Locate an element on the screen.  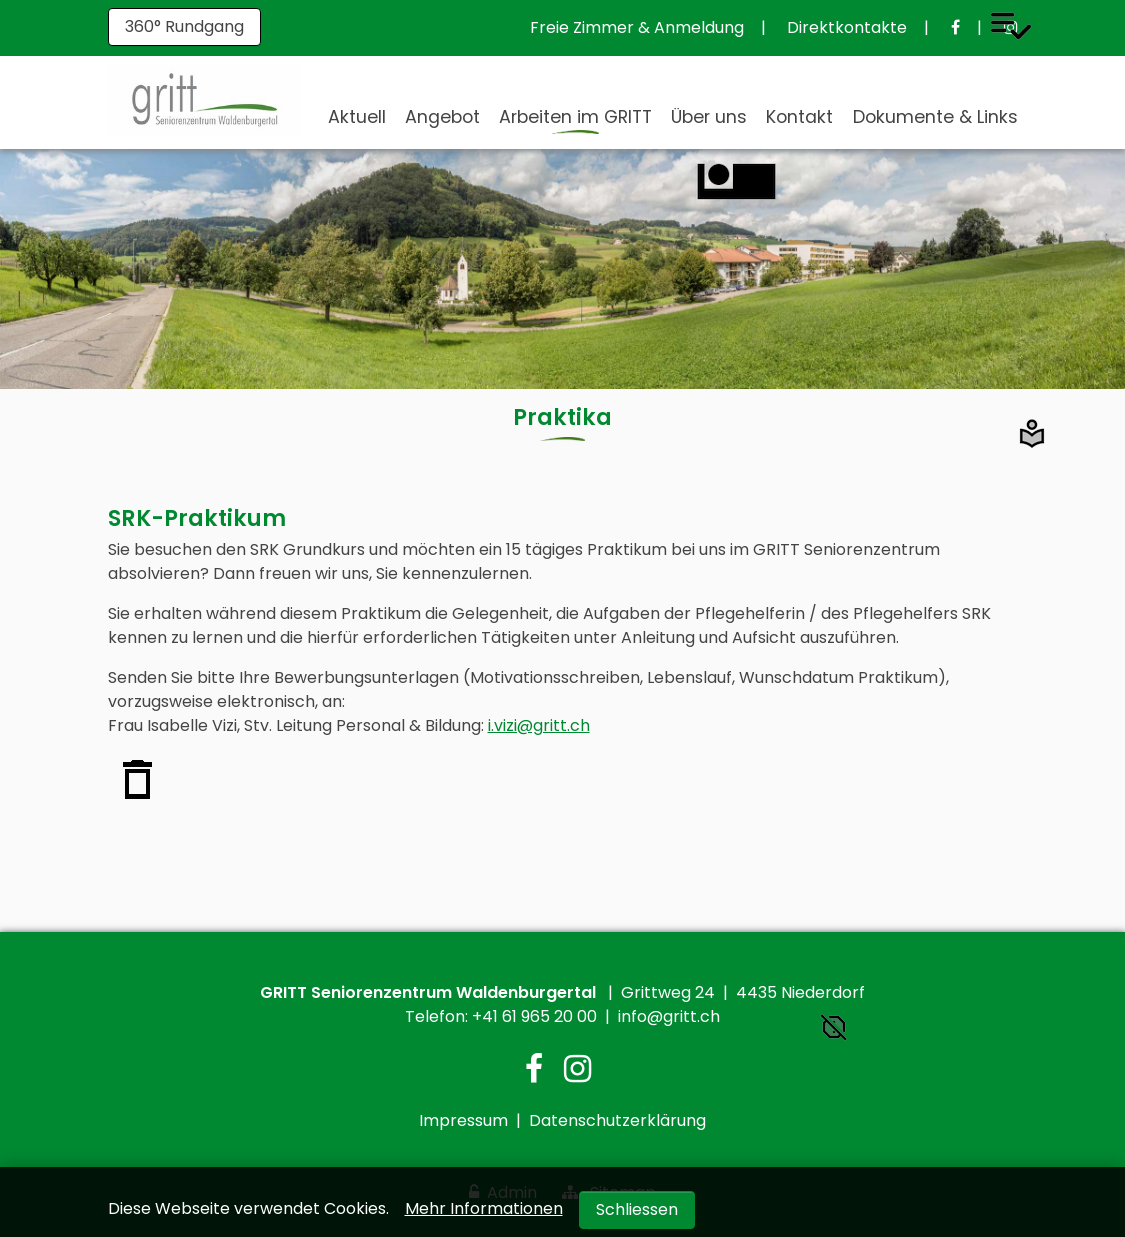
access local library or reading resources is located at coordinates (1032, 434).